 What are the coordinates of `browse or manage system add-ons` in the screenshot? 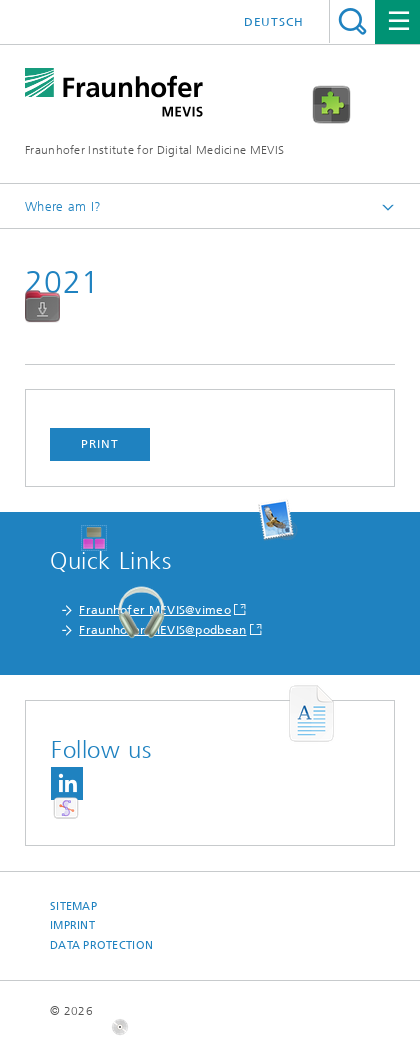 It's located at (331, 104).